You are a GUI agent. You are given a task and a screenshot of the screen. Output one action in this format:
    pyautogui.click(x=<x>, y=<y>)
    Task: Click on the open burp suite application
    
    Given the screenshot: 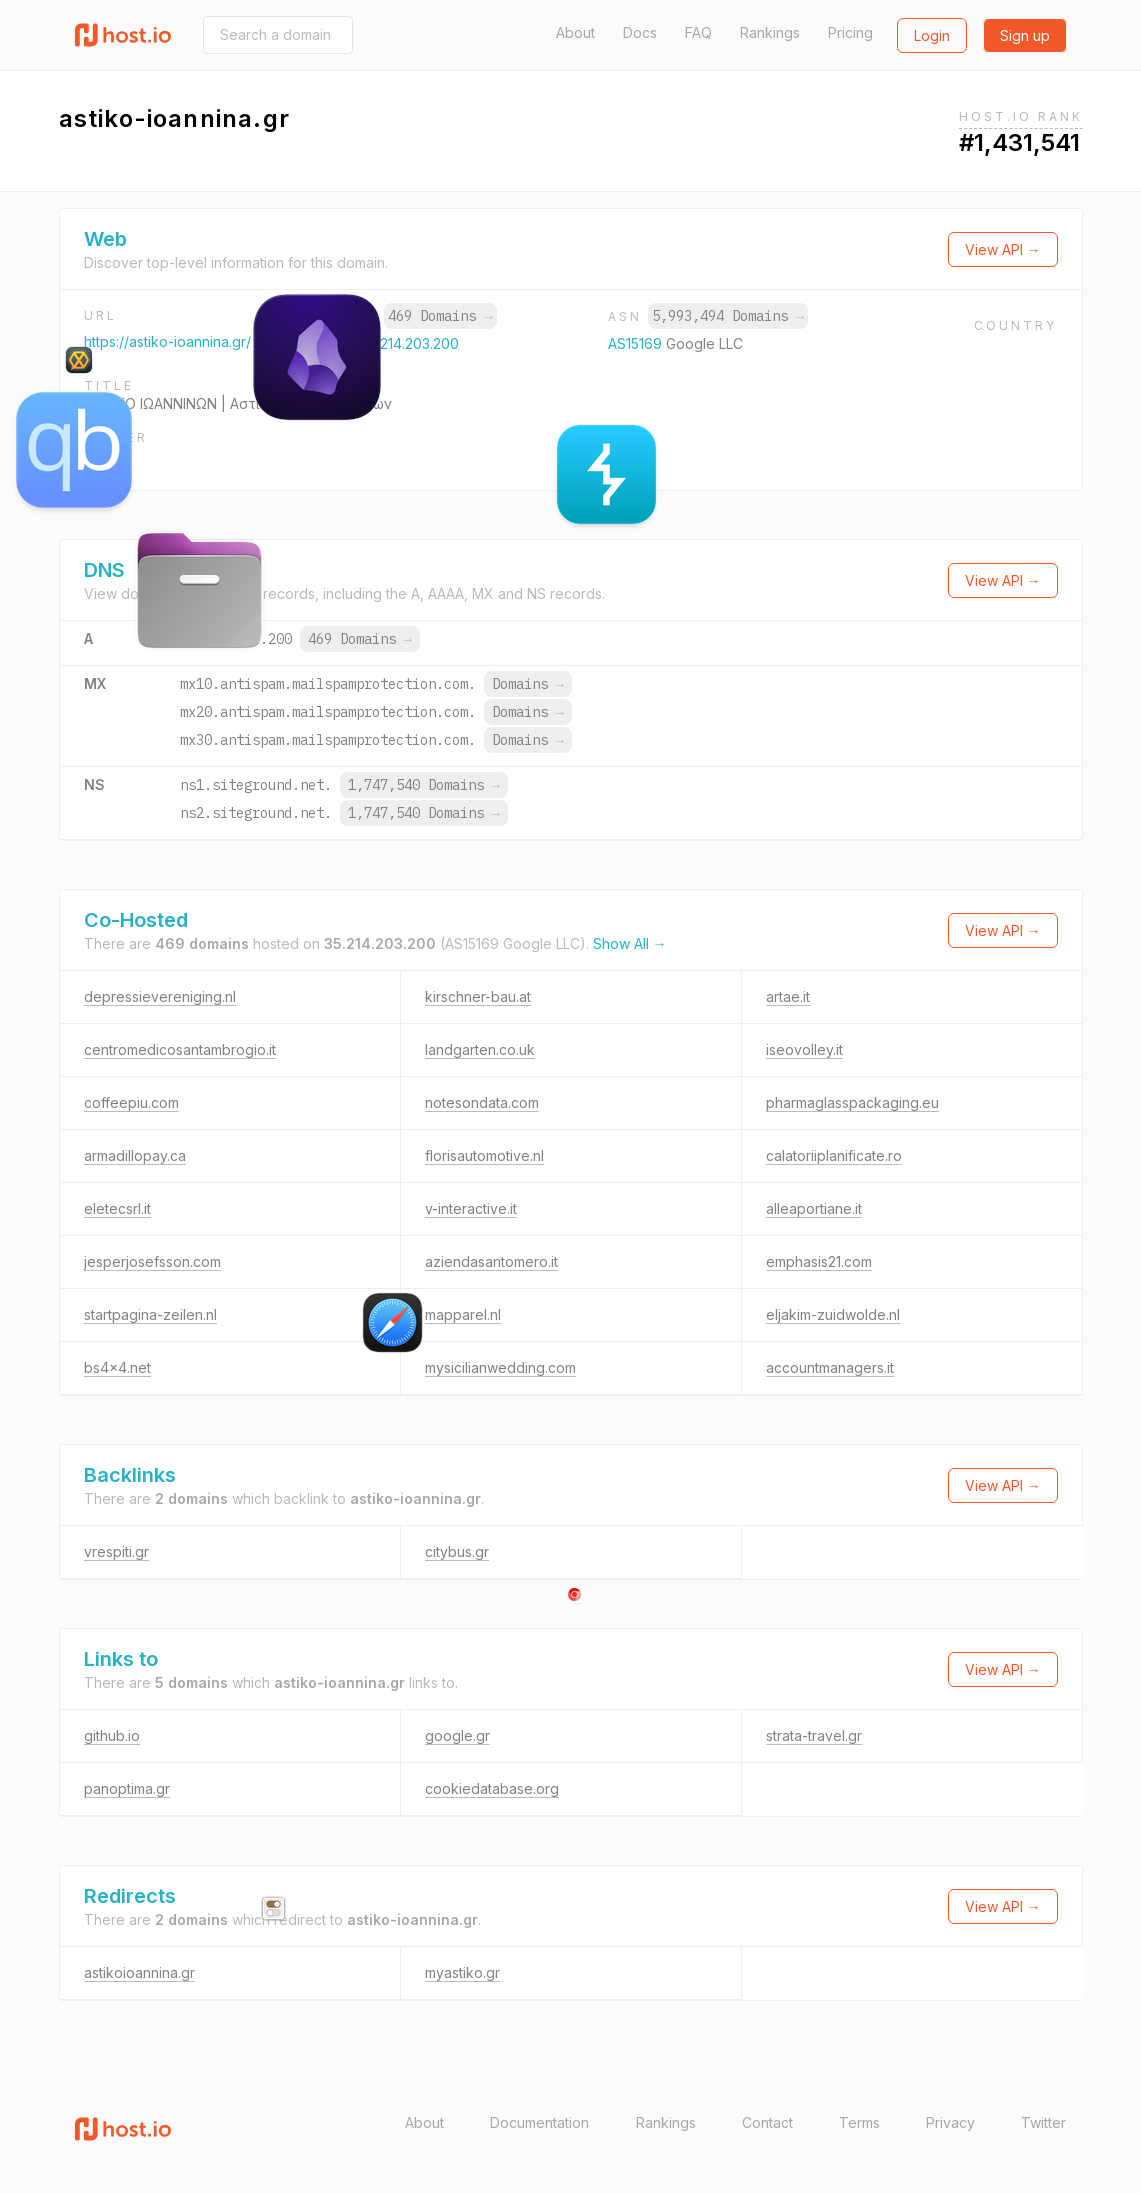 What is the action you would take?
    pyautogui.click(x=606, y=474)
    